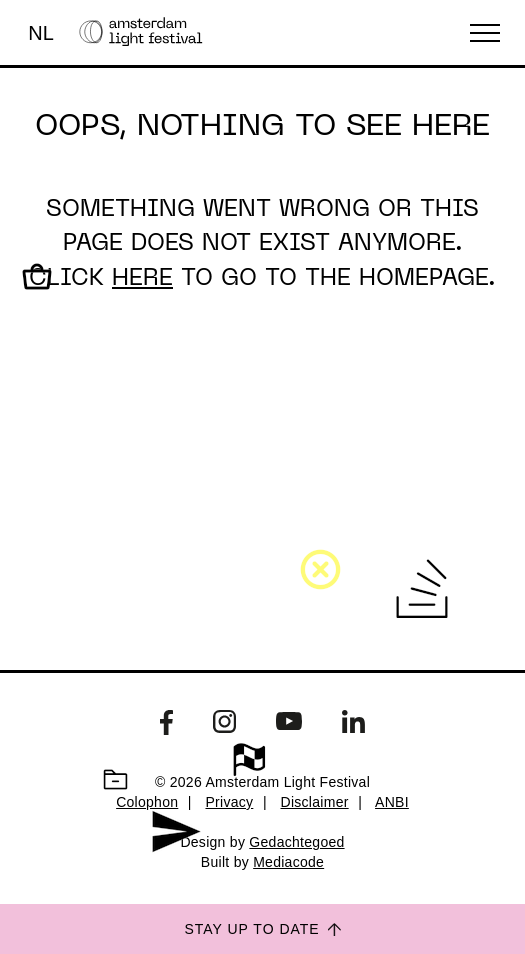 The width and height of the screenshot is (525, 954). What do you see at coordinates (320, 569) in the screenshot?
I see `close or dismiss a dialog` at bounding box center [320, 569].